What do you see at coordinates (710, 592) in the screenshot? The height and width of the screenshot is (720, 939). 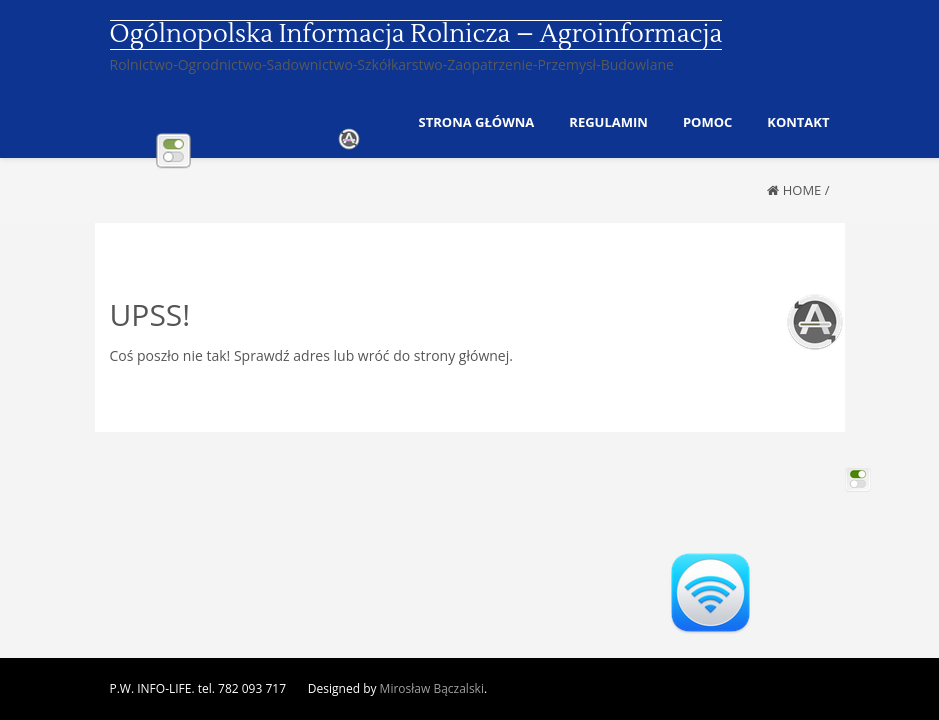 I see `open Airport Utility to manage Apple wireless devices` at bounding box center [710, 592].